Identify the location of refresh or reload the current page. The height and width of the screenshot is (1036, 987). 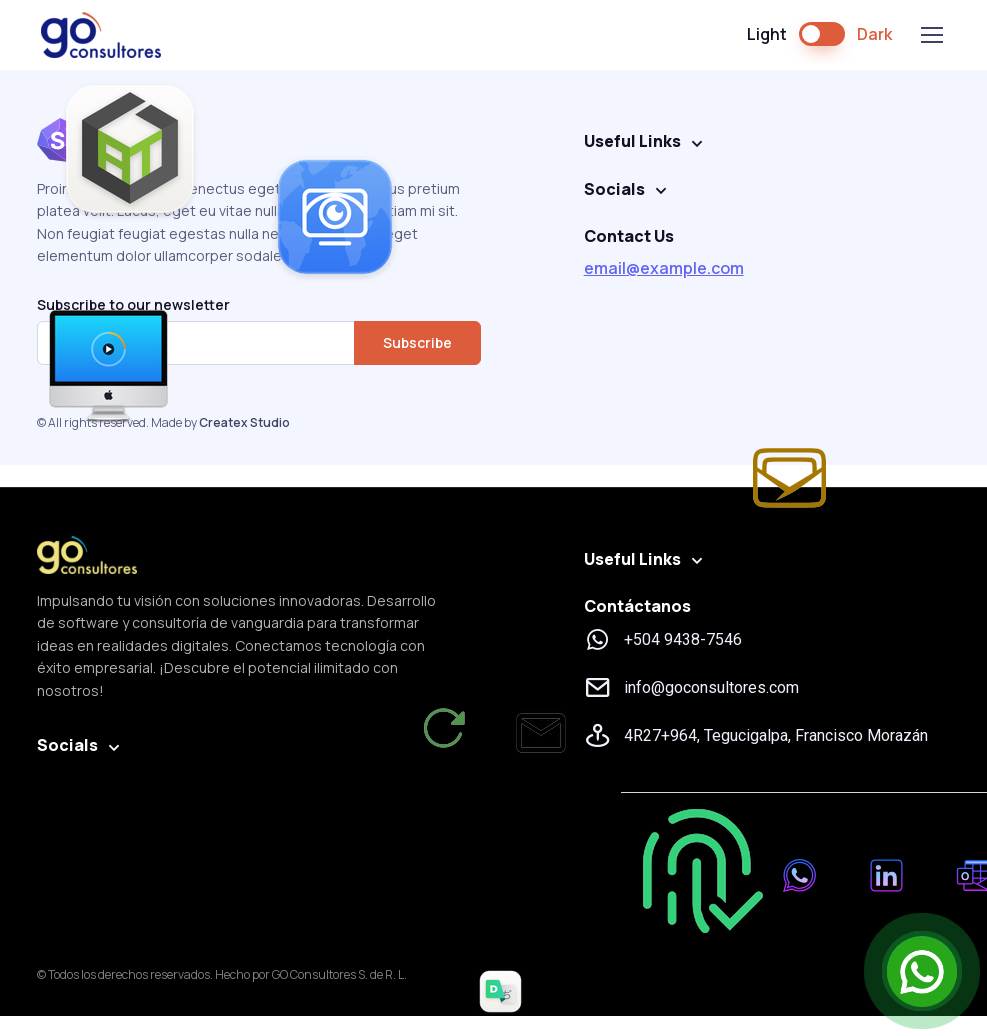
(445, 728).